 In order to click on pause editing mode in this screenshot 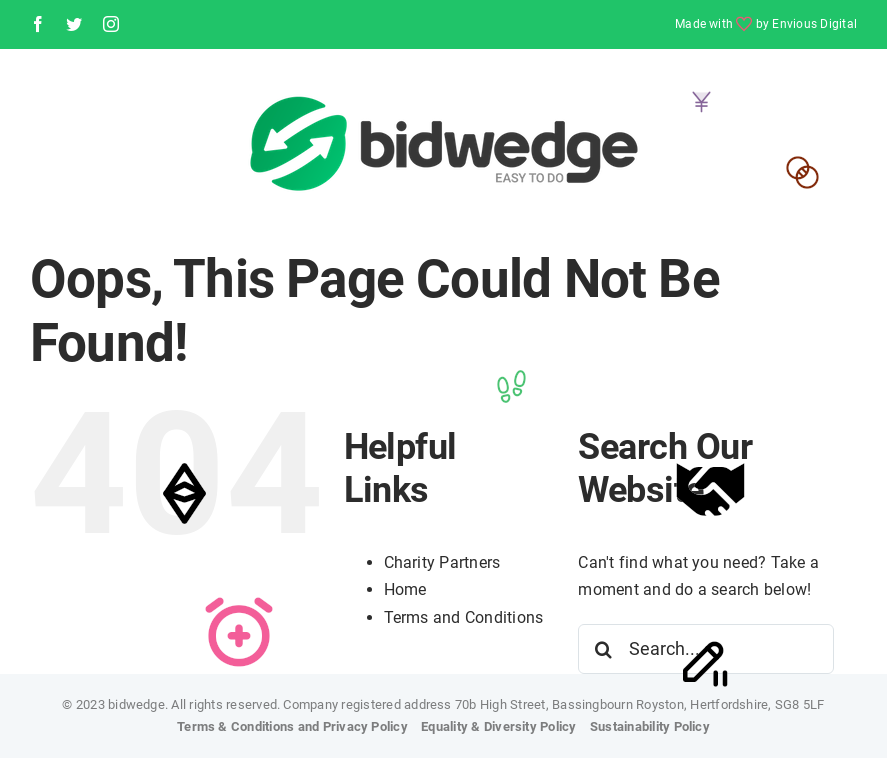, I will do `click(704, 661)`.